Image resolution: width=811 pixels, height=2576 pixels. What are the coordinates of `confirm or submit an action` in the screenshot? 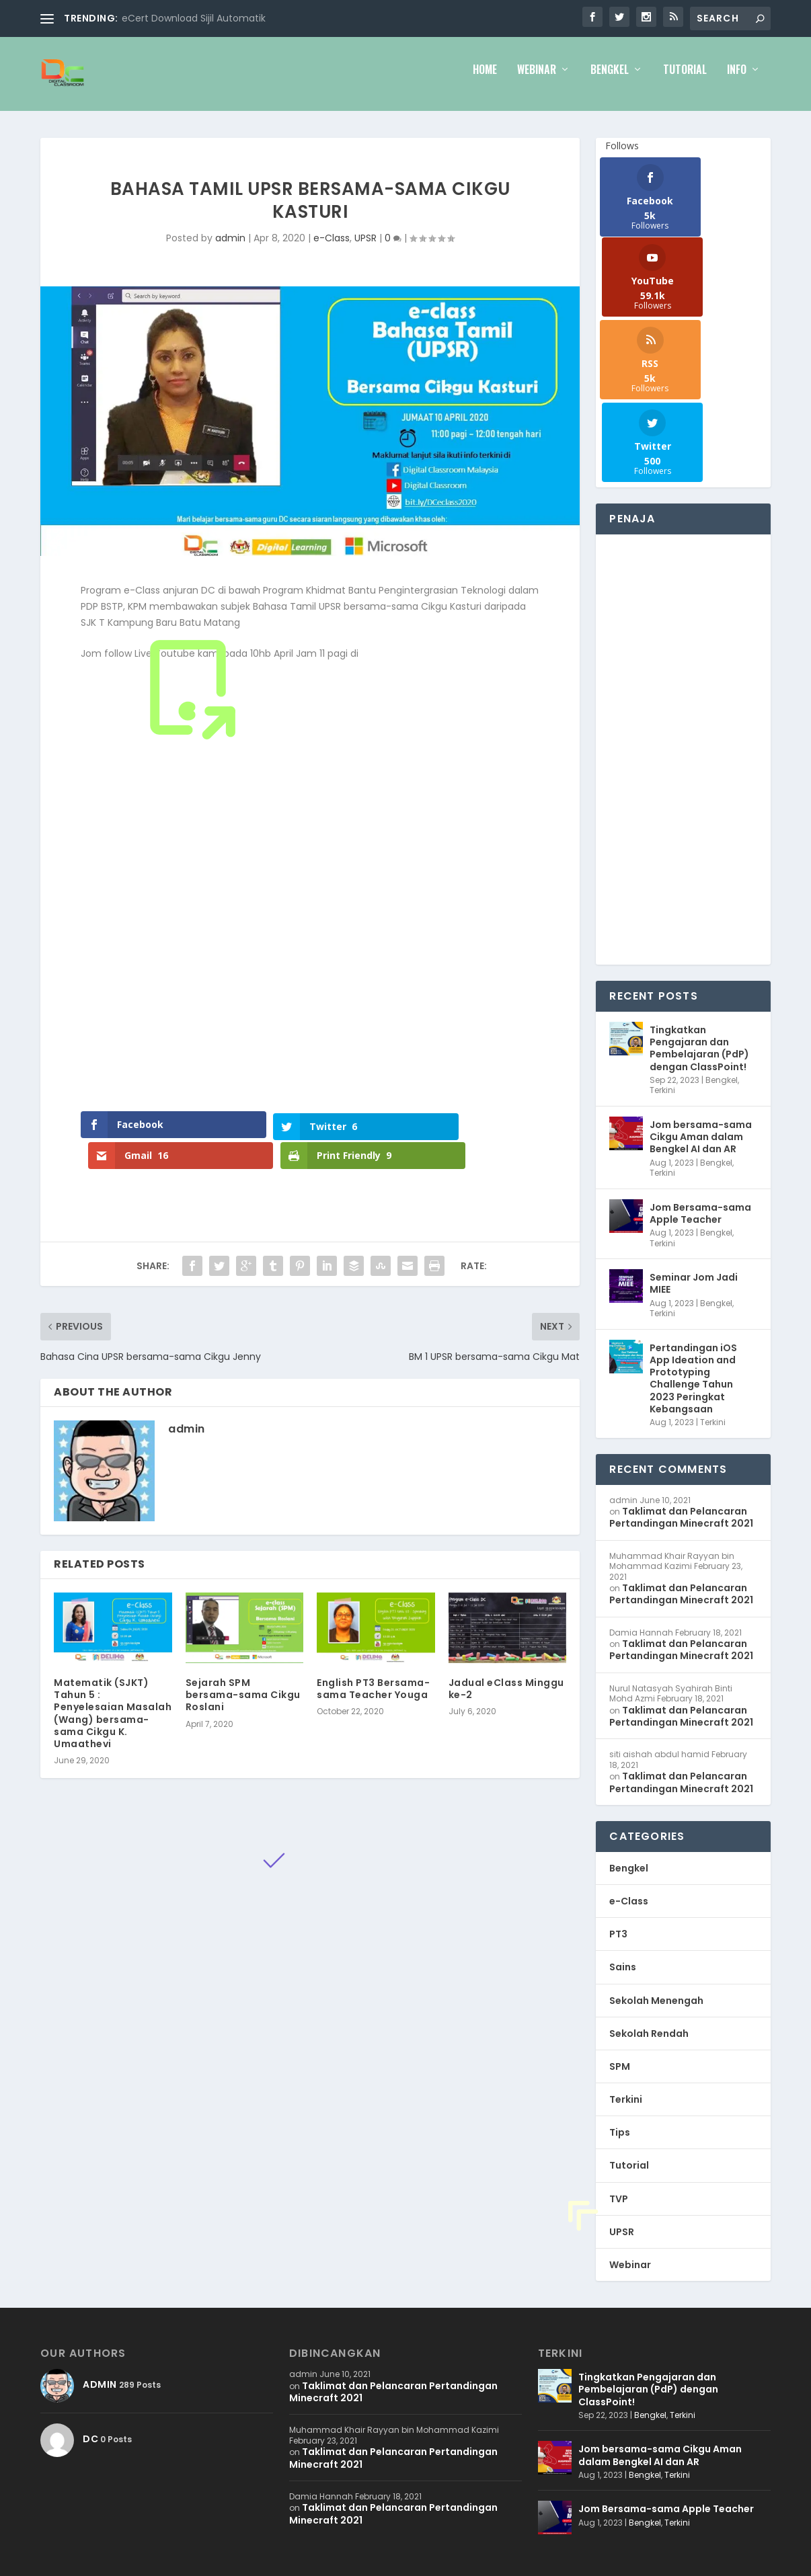 It's located at (274, 1860).